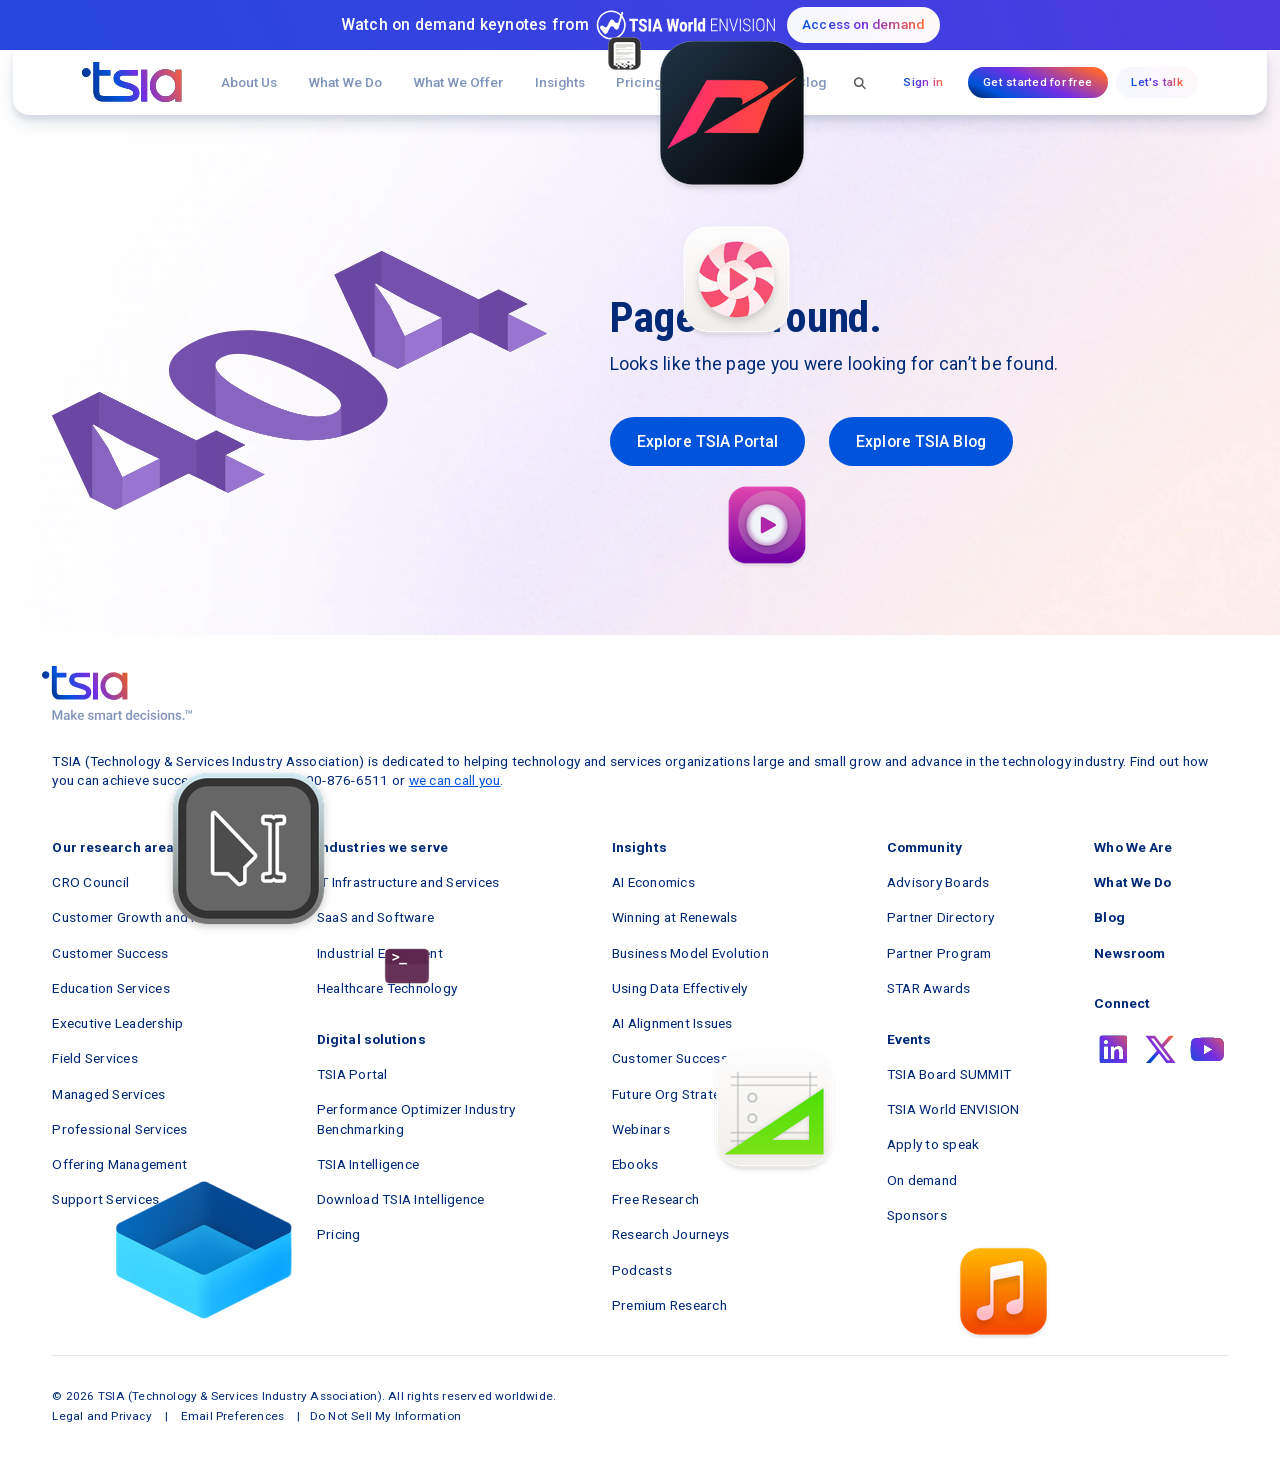 The image size is (1280, 1465). What do you see at coordinates (732, 113) in the screenshot?
I see `launch need for speed payback` at bounding box center [732, 113].